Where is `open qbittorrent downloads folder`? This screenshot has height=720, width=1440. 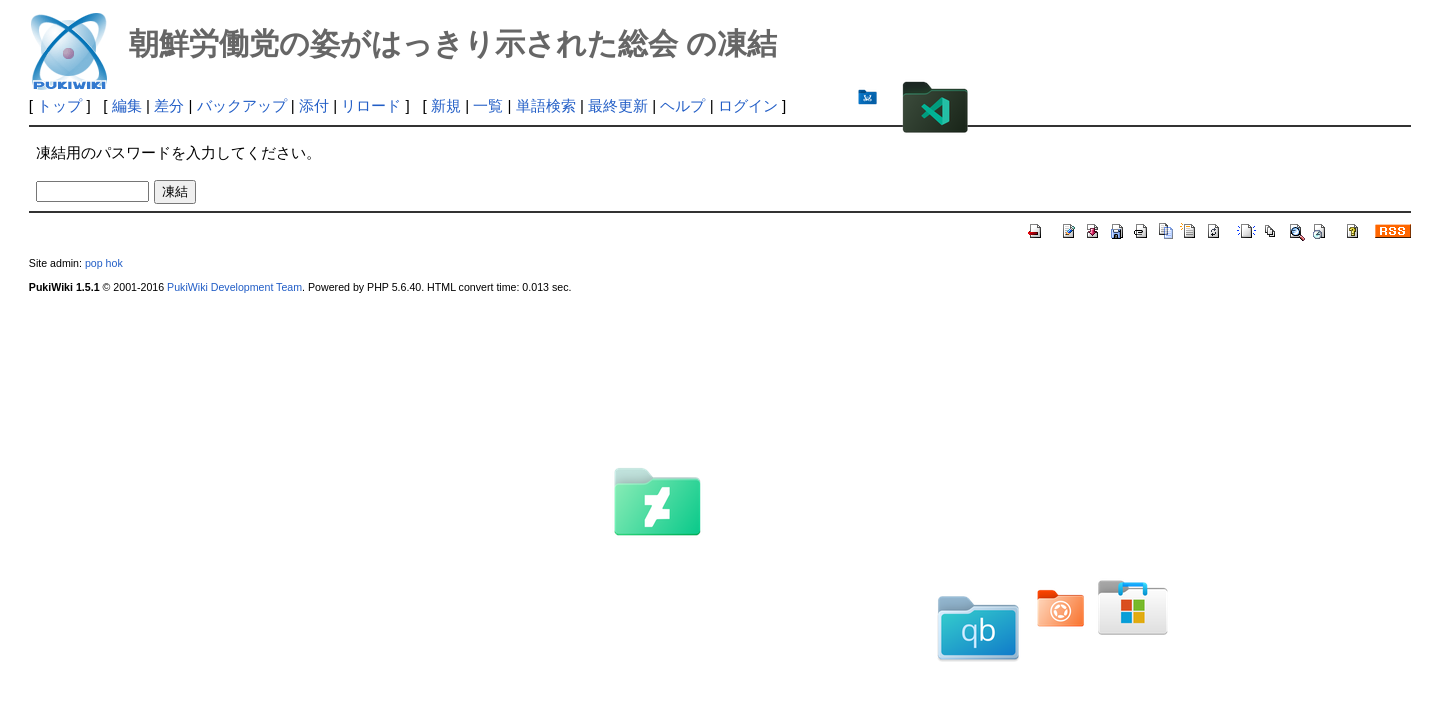 open qbittorrent downloads folder is located at coordinates (978, 630).